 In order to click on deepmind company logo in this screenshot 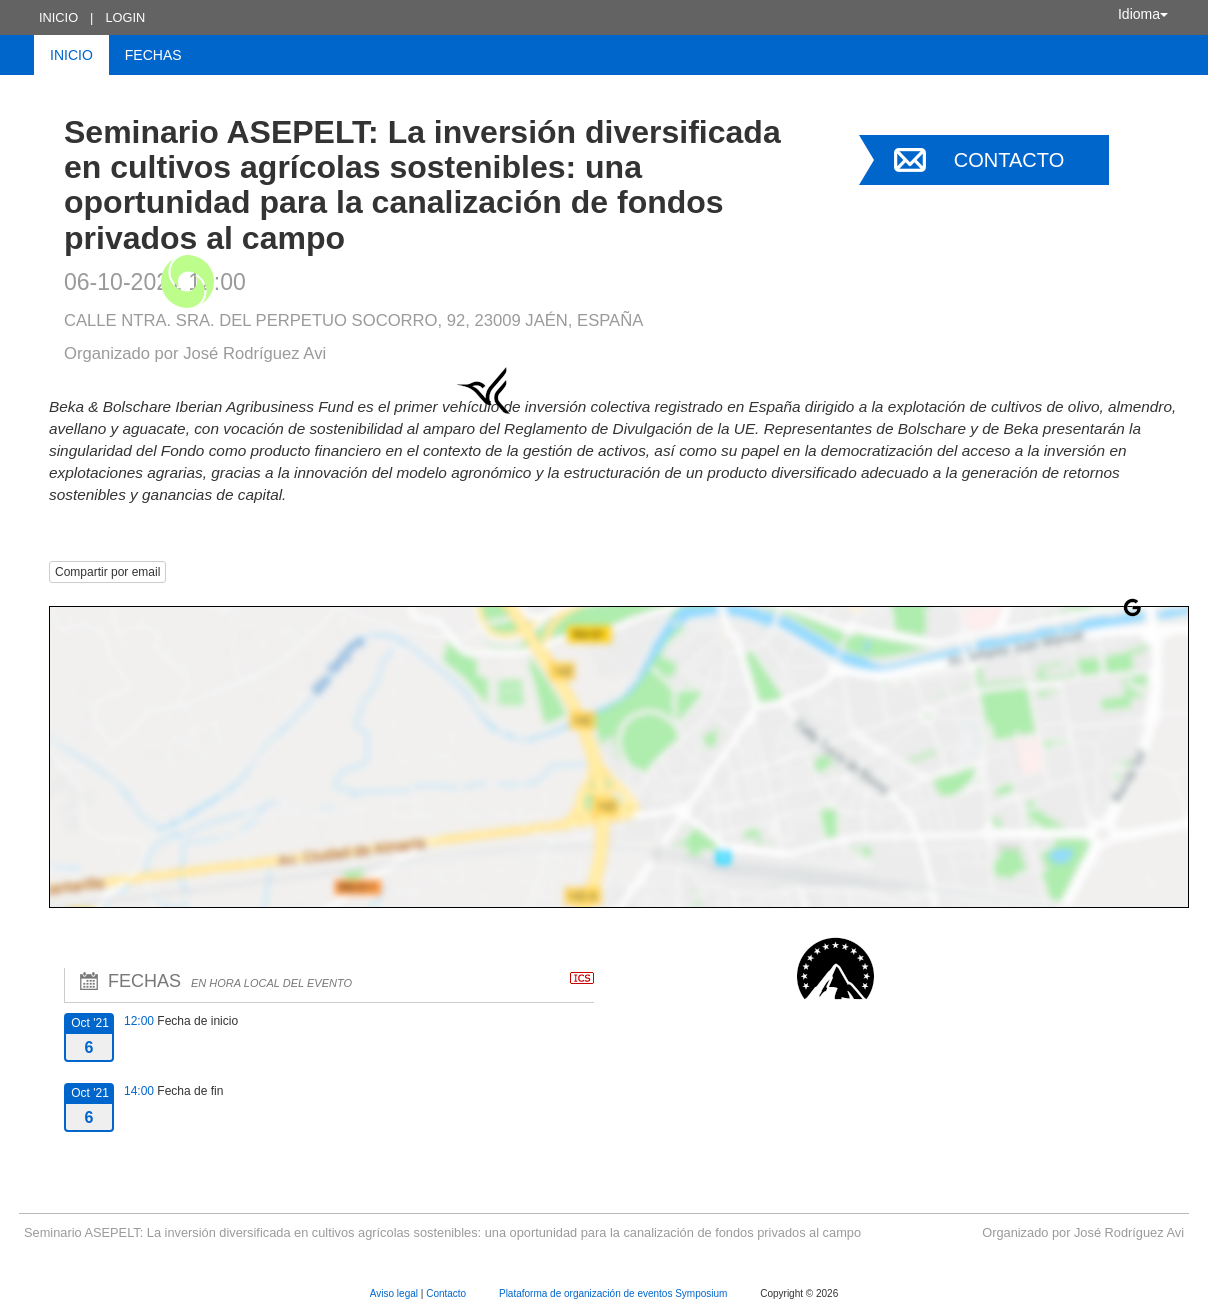, I will do `click(187, 281)`.